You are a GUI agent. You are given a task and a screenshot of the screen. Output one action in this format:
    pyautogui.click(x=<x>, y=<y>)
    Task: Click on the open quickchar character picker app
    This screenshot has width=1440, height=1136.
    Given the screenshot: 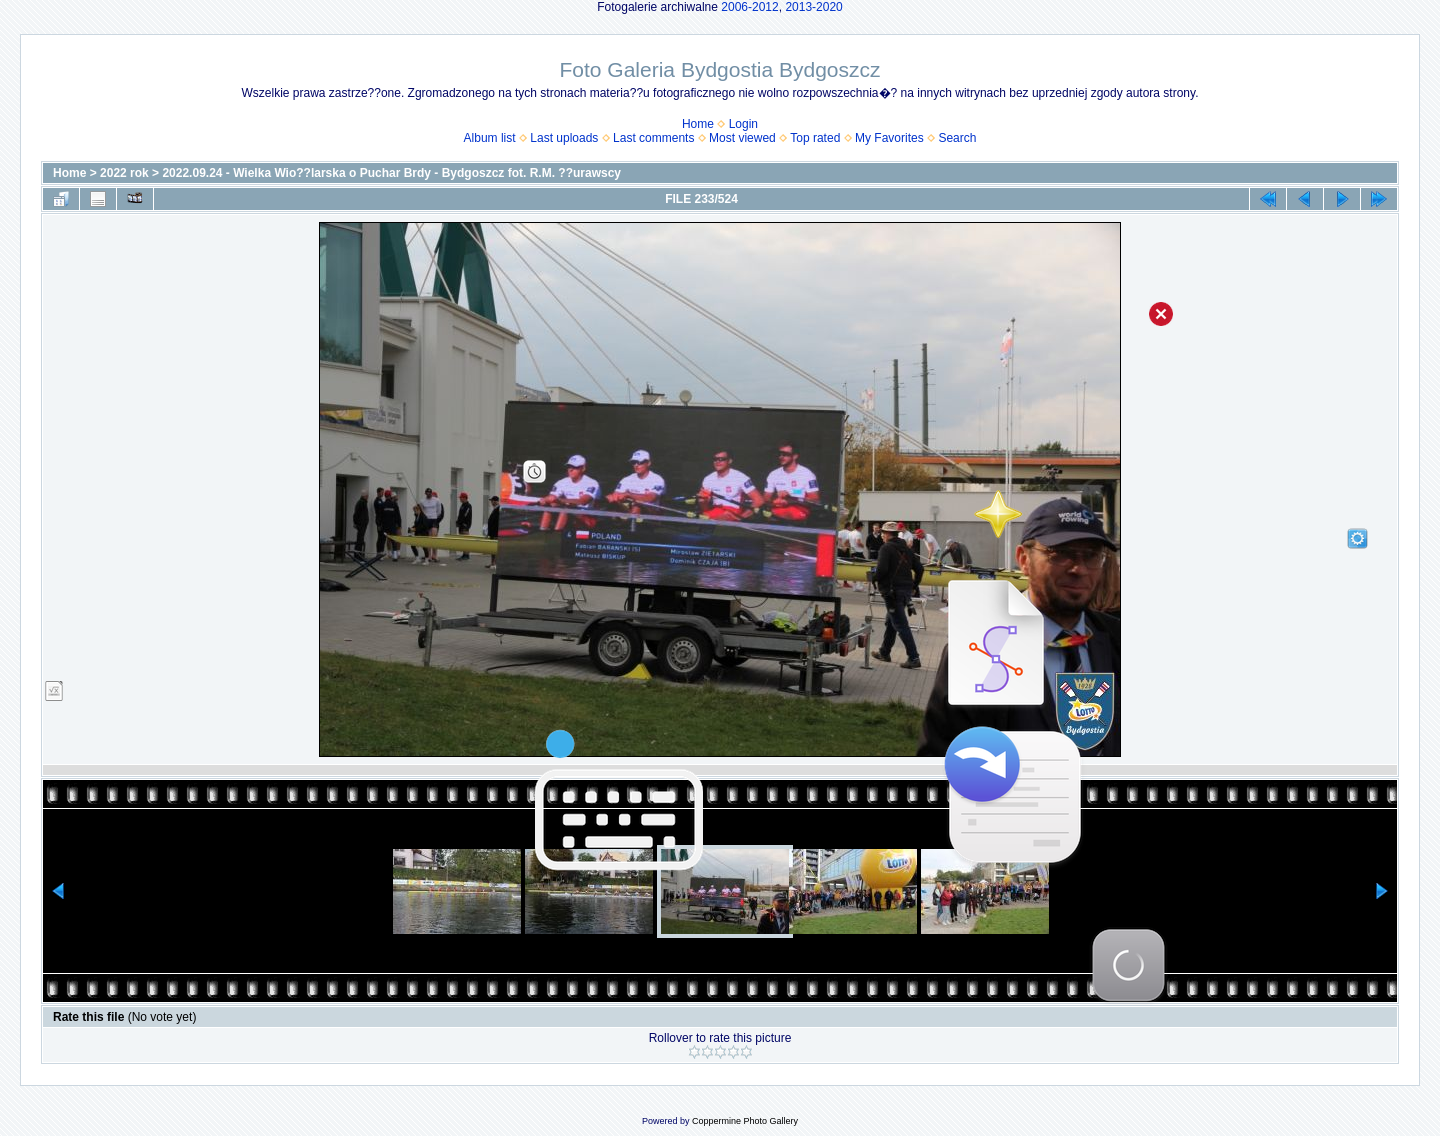 What is the action you would take?
    pyautogui.click(x=1015, y=797)
    